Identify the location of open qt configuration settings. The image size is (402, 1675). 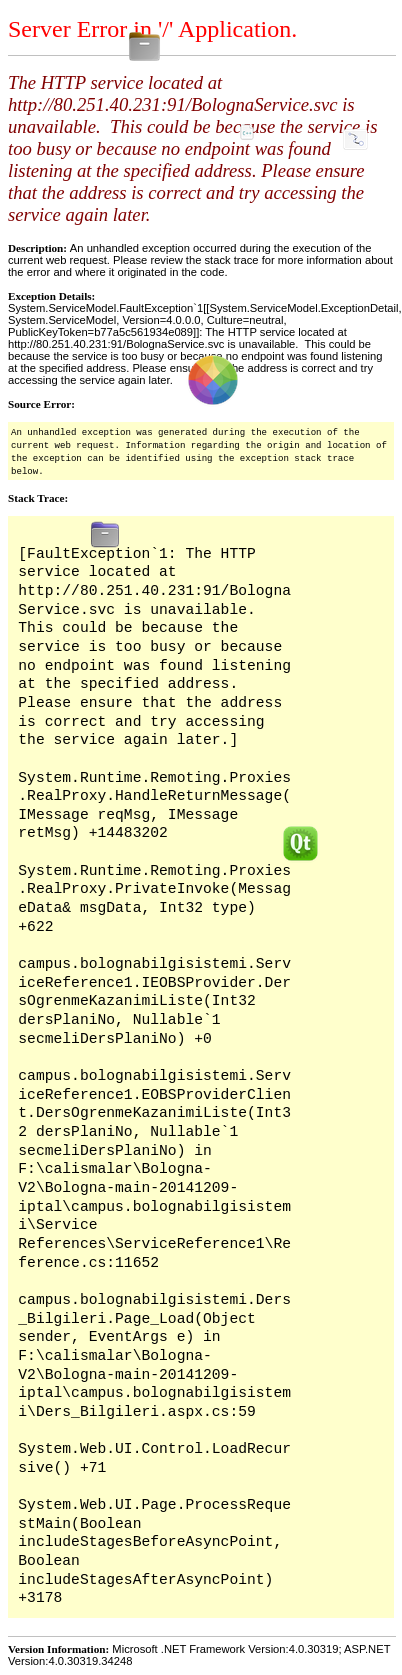
(300, 843).